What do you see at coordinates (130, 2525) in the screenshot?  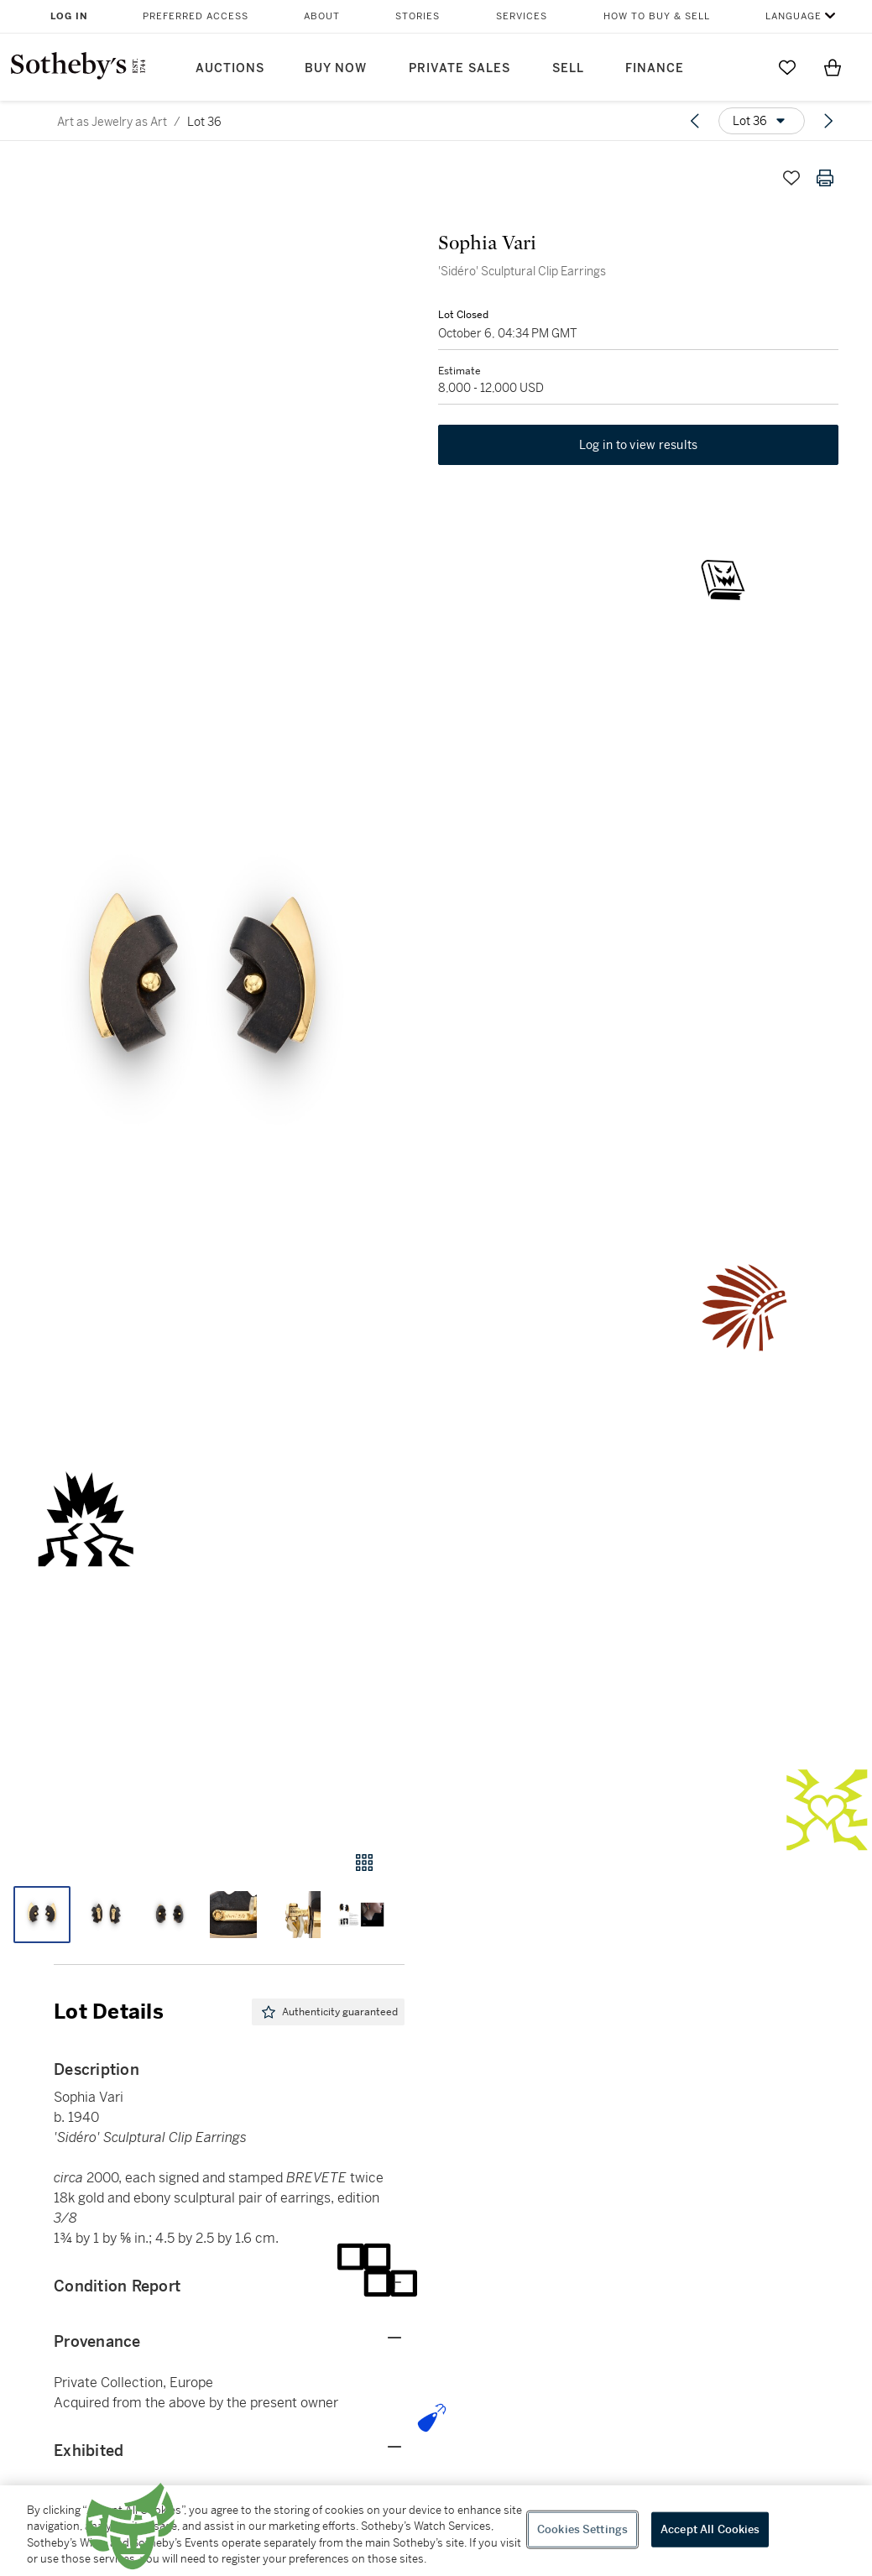 I see `access theater or entertainment section` at bounding box center [130, 2525].